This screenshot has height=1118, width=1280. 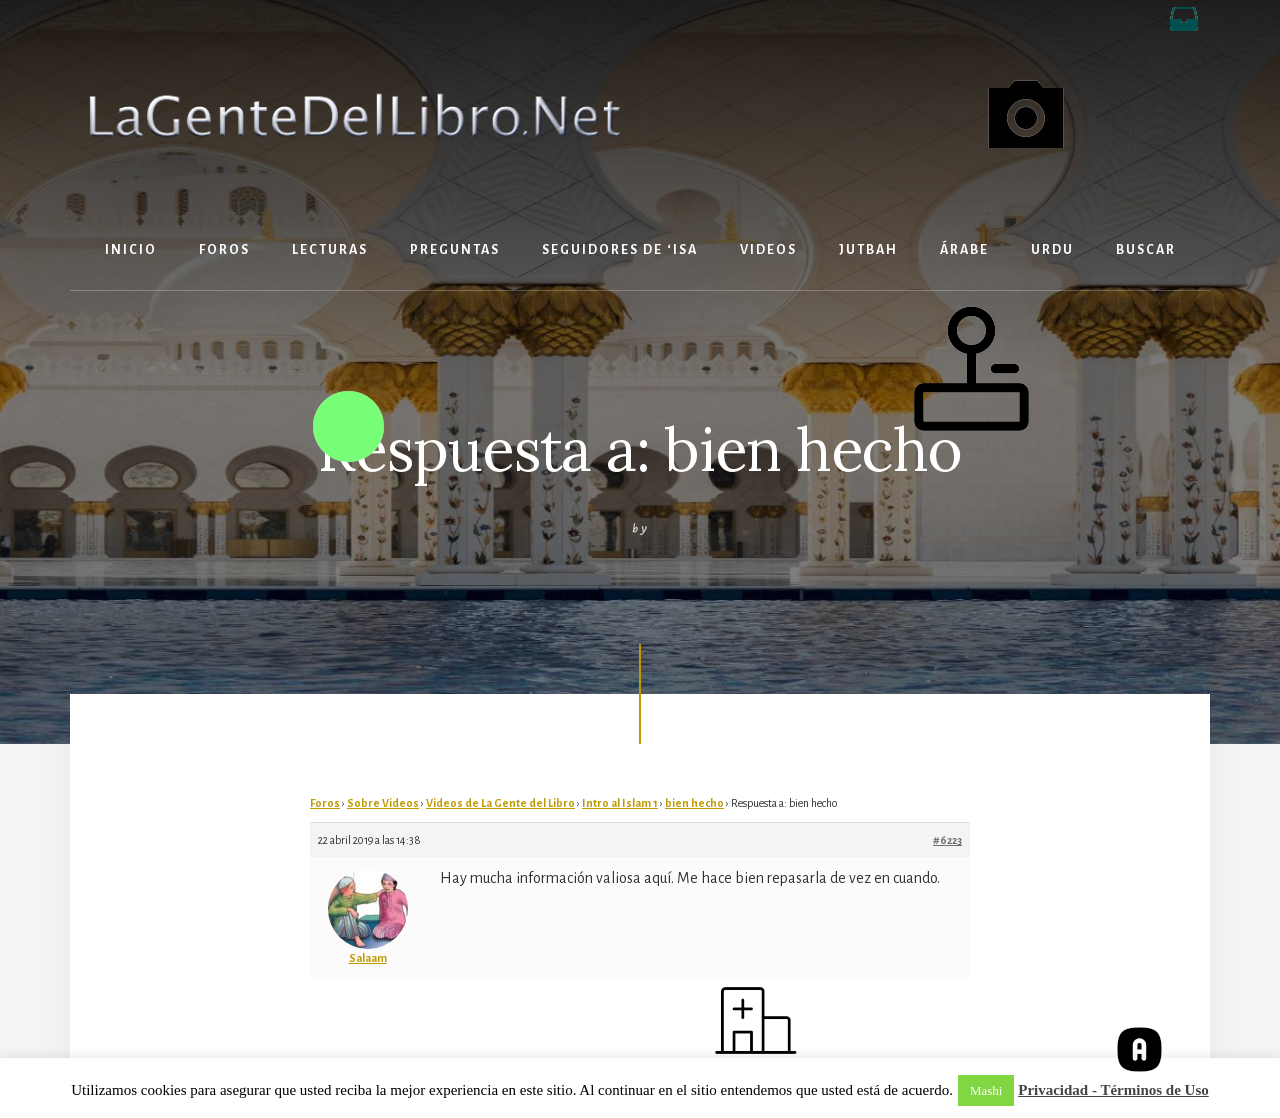 I want to click on indicates 100% completion, so click(x=348, y=426).